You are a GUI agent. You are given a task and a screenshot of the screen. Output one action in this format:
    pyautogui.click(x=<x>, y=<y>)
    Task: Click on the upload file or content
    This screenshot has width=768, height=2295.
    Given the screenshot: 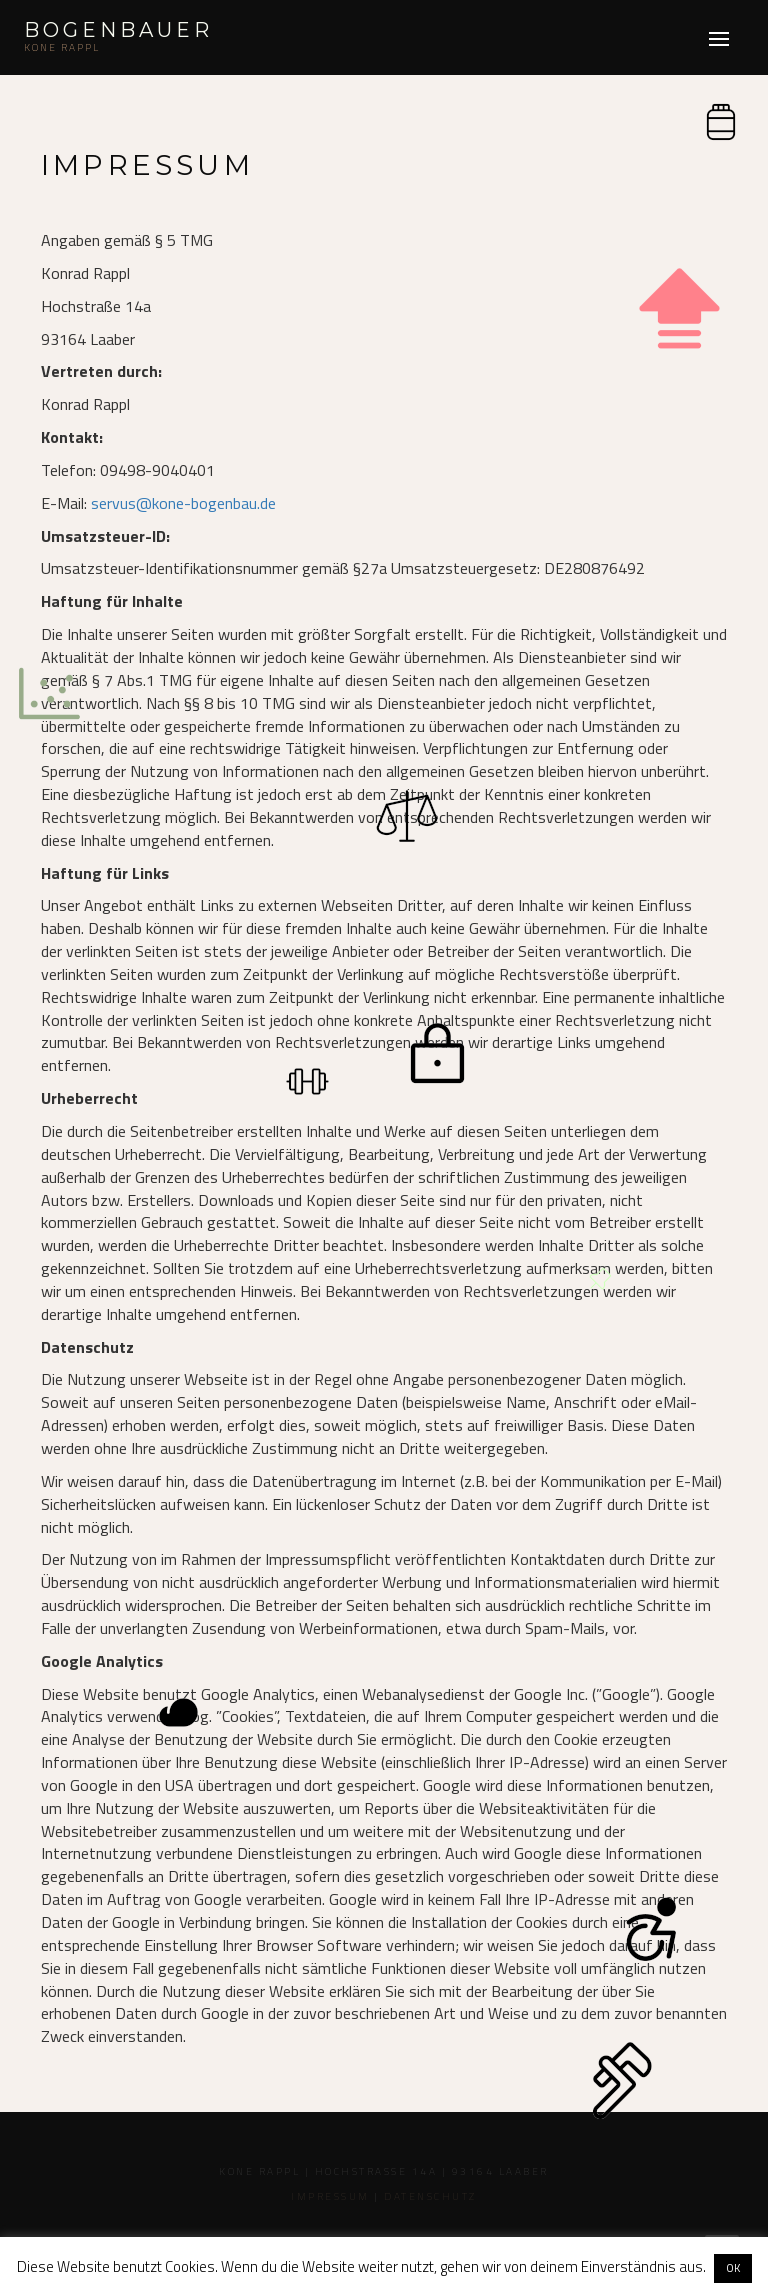 What is the action you would take?
    pyautogui.click(x=679, y=311)
    